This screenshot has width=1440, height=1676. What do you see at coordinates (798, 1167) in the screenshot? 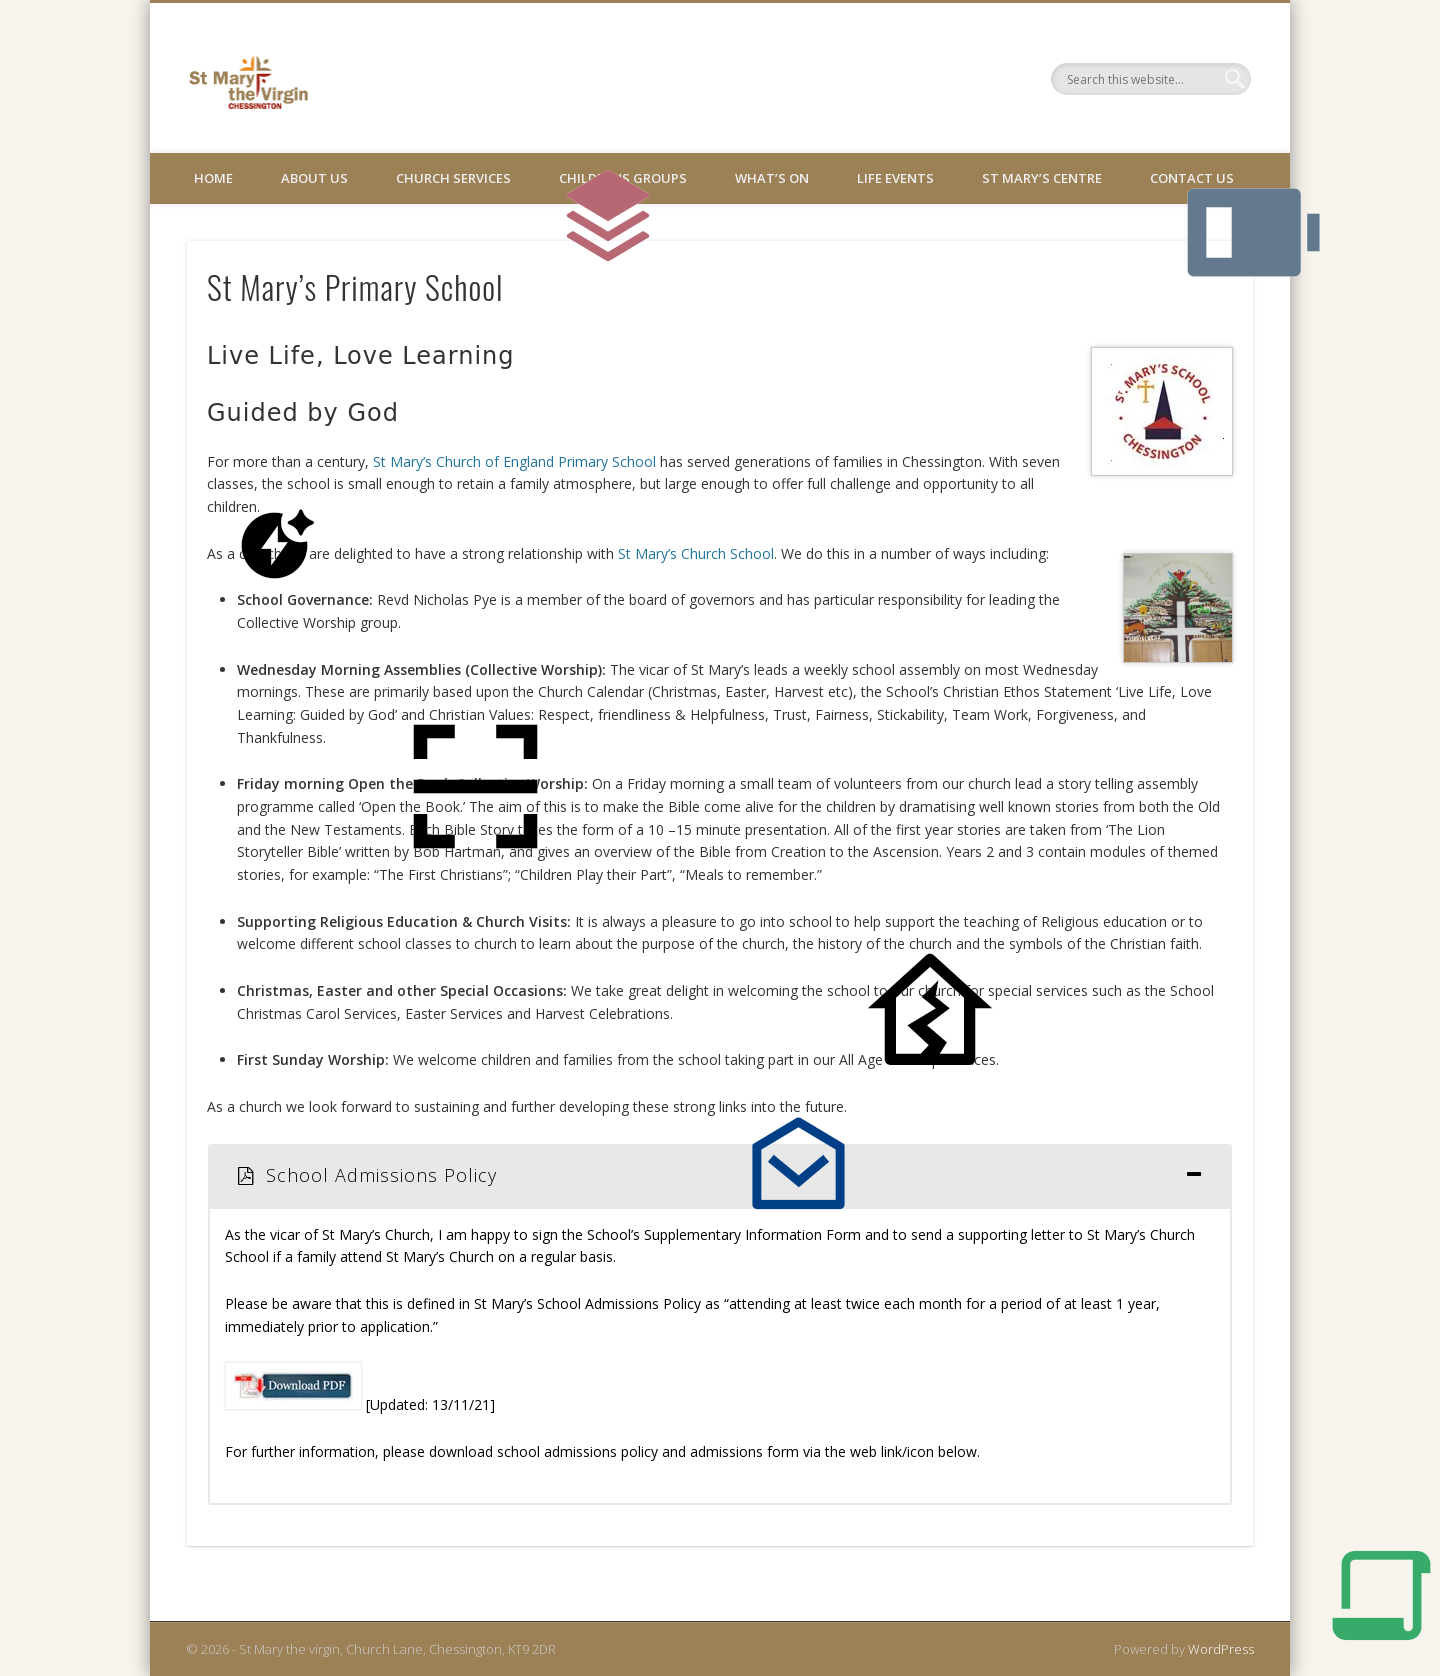
I see `view an opened email message` at bounding box center [798, 1167].